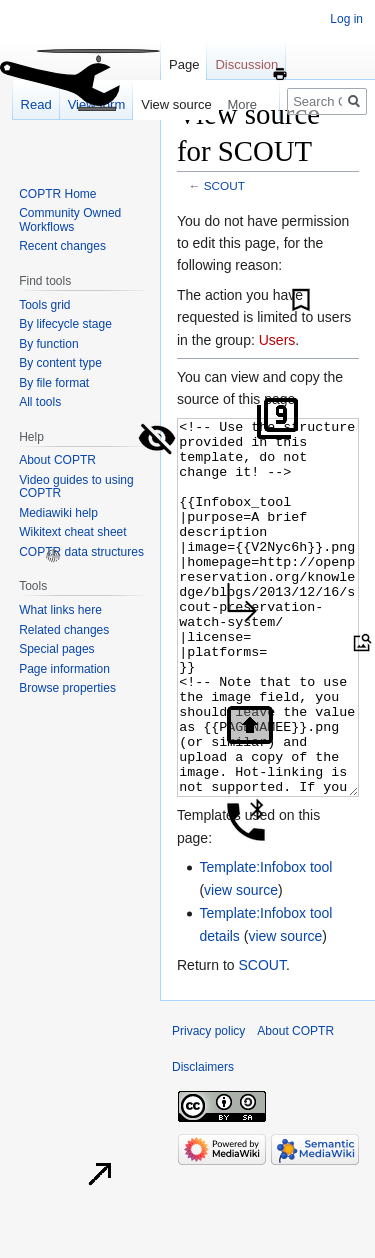 This screenshot has width=375, height=1258. Describe the element at coordinates (157, 439) in the screenshot. I see `hide password or sensitive content` at that location.